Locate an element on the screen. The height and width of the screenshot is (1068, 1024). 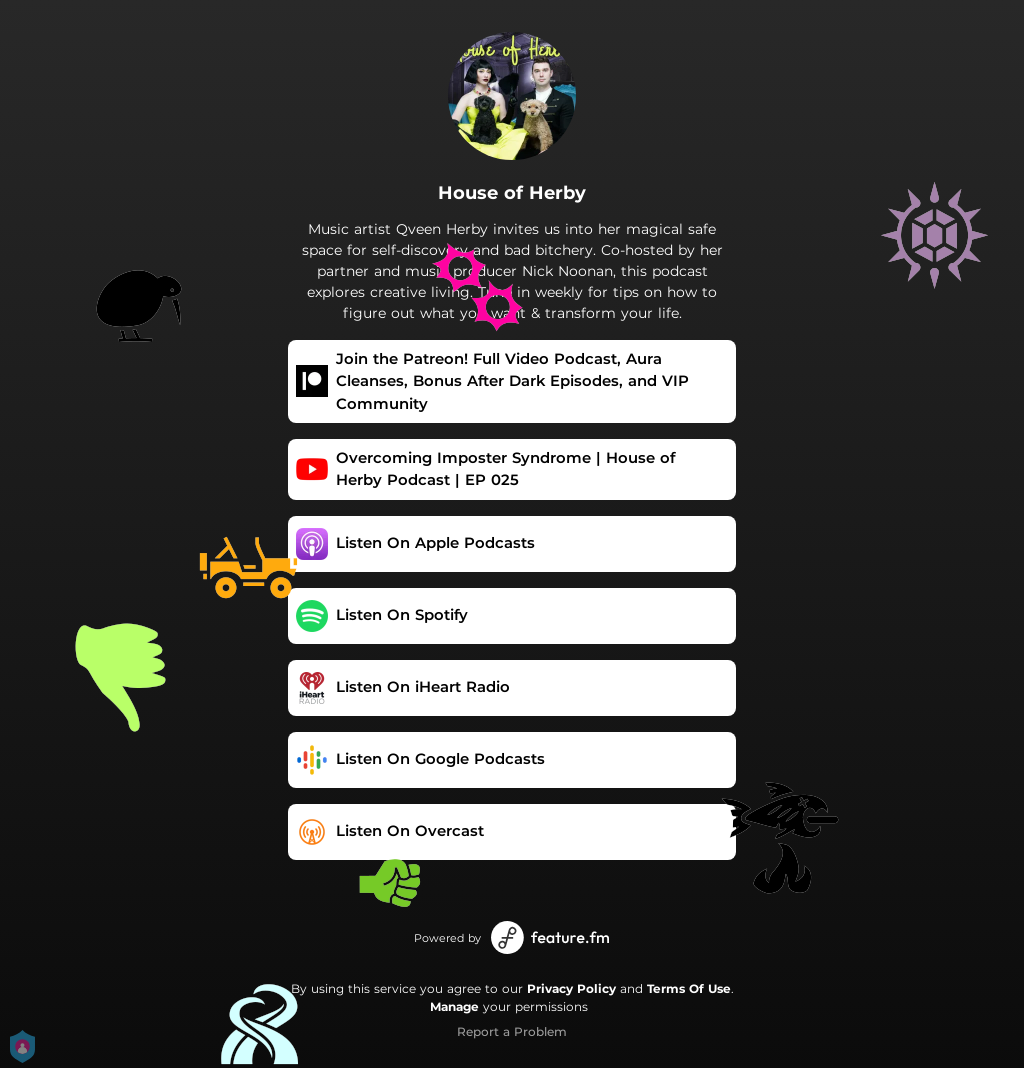
indicates a monster or creature encounter is located at coordinates (259, 1023).